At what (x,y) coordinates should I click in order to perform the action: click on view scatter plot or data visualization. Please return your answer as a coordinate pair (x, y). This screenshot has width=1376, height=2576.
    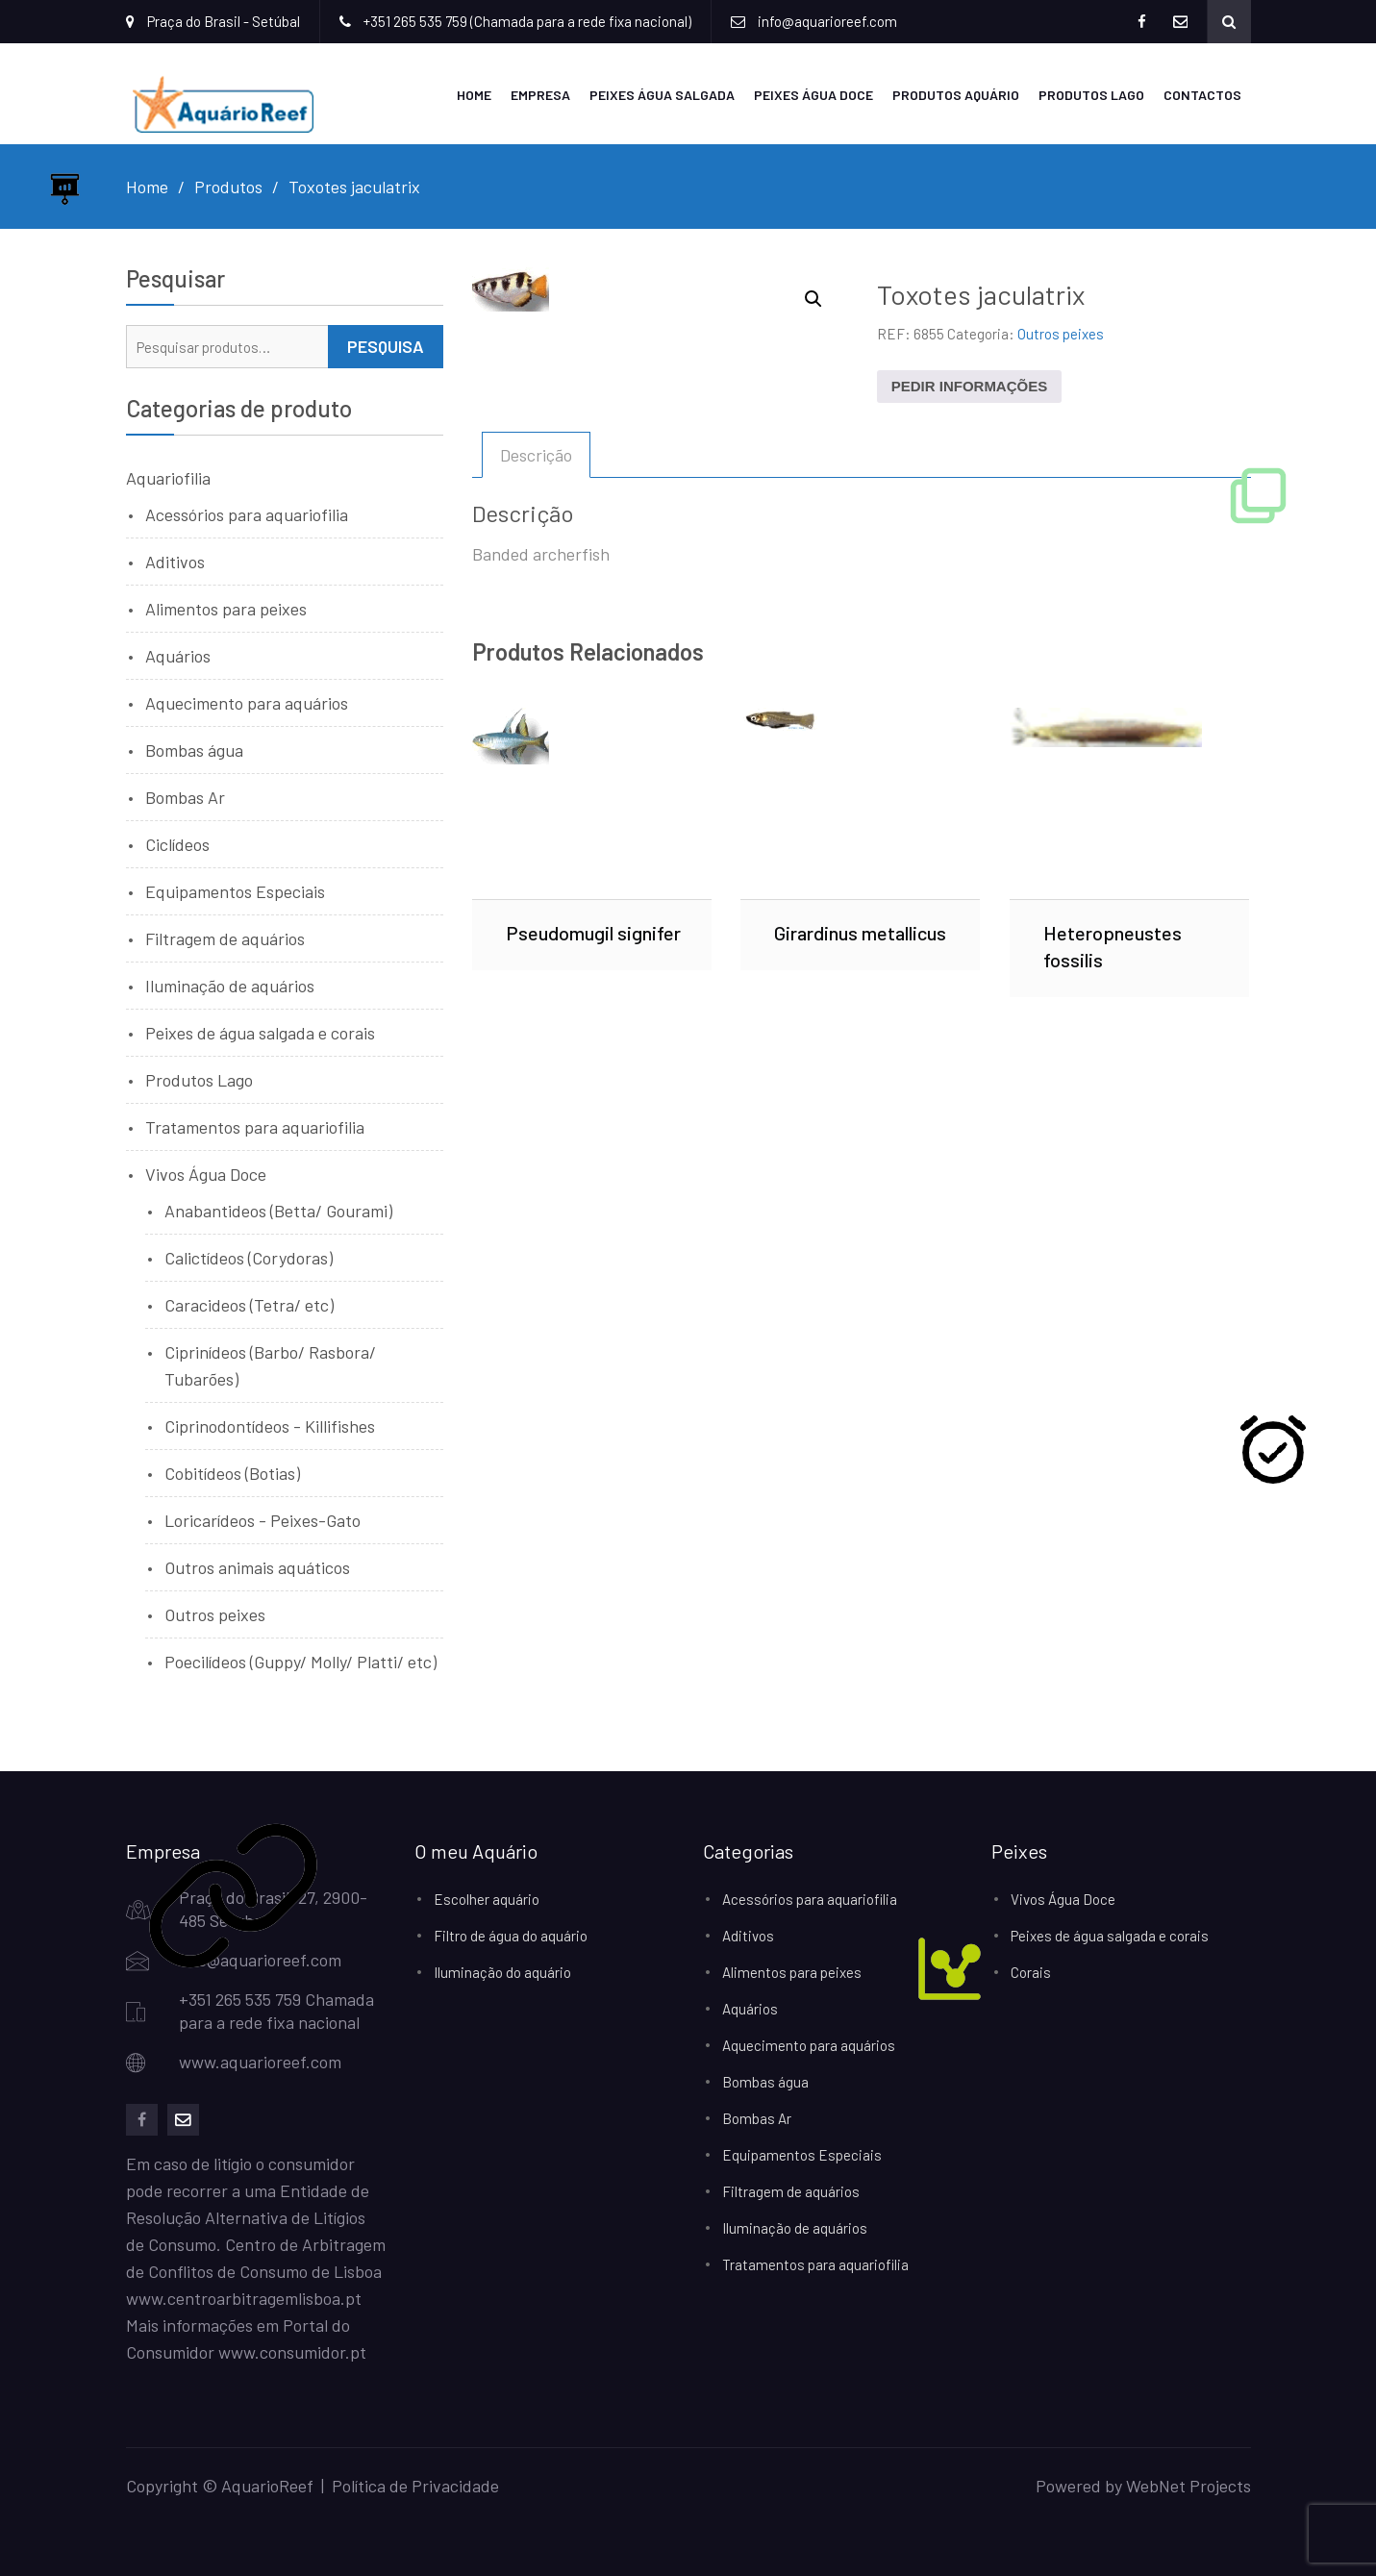
    Looking at the image, I should click on (949, 1968).